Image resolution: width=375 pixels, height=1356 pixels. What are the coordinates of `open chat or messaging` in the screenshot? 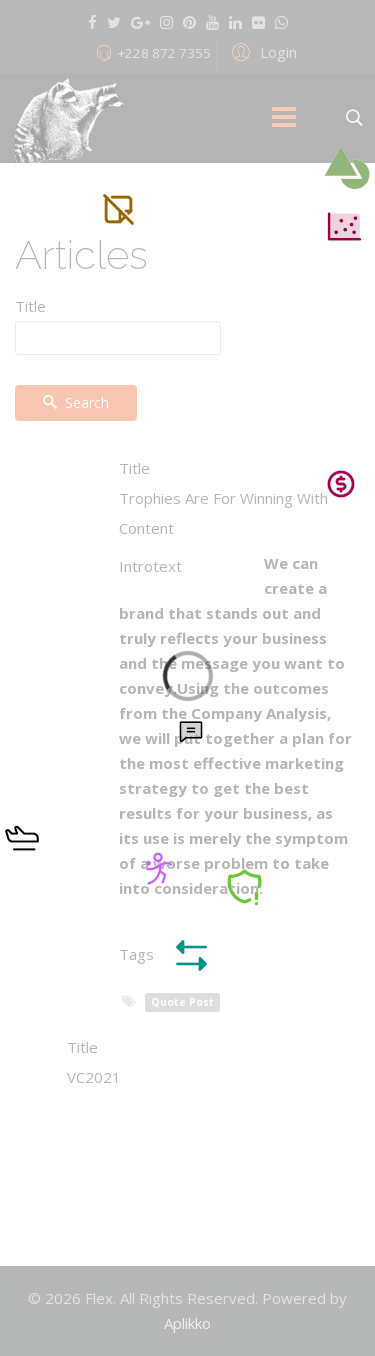 It's located at (191, 730).